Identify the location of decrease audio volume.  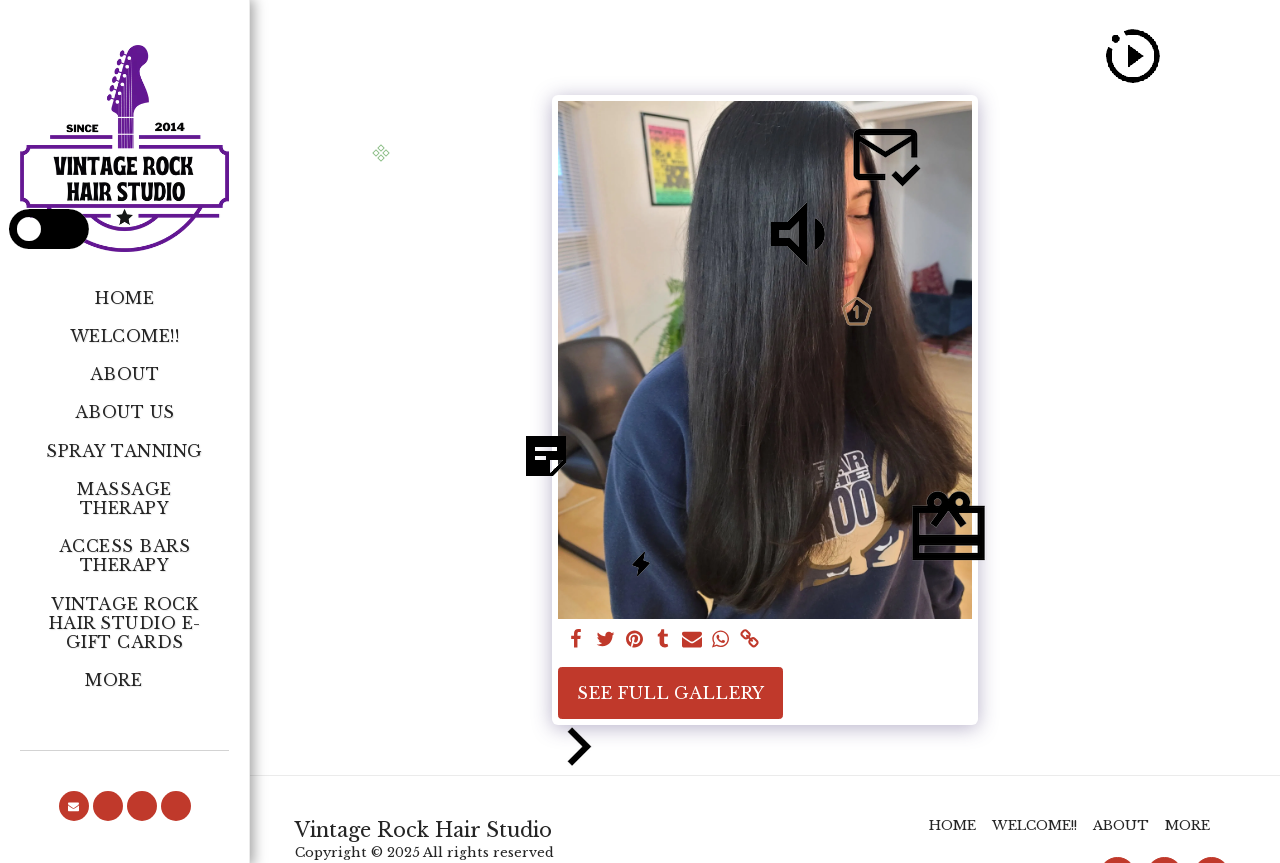
(799, 234).